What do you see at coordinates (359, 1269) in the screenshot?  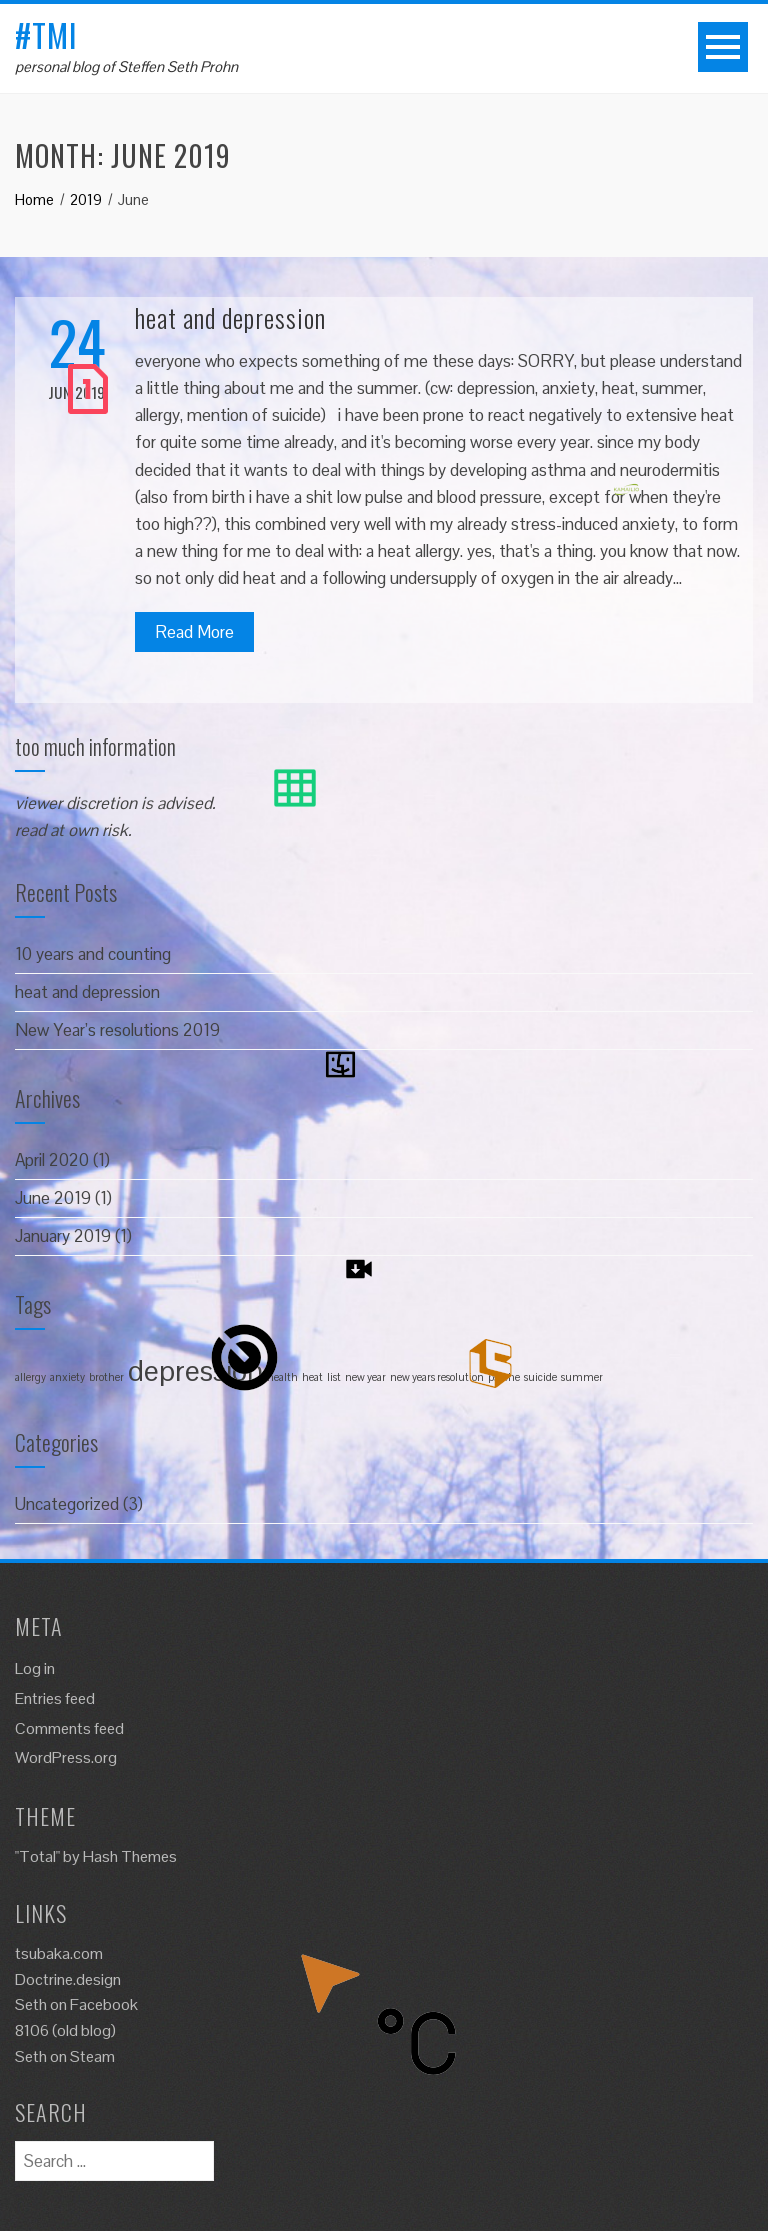 I see `download a video file` at bounding box center [359, 1269].